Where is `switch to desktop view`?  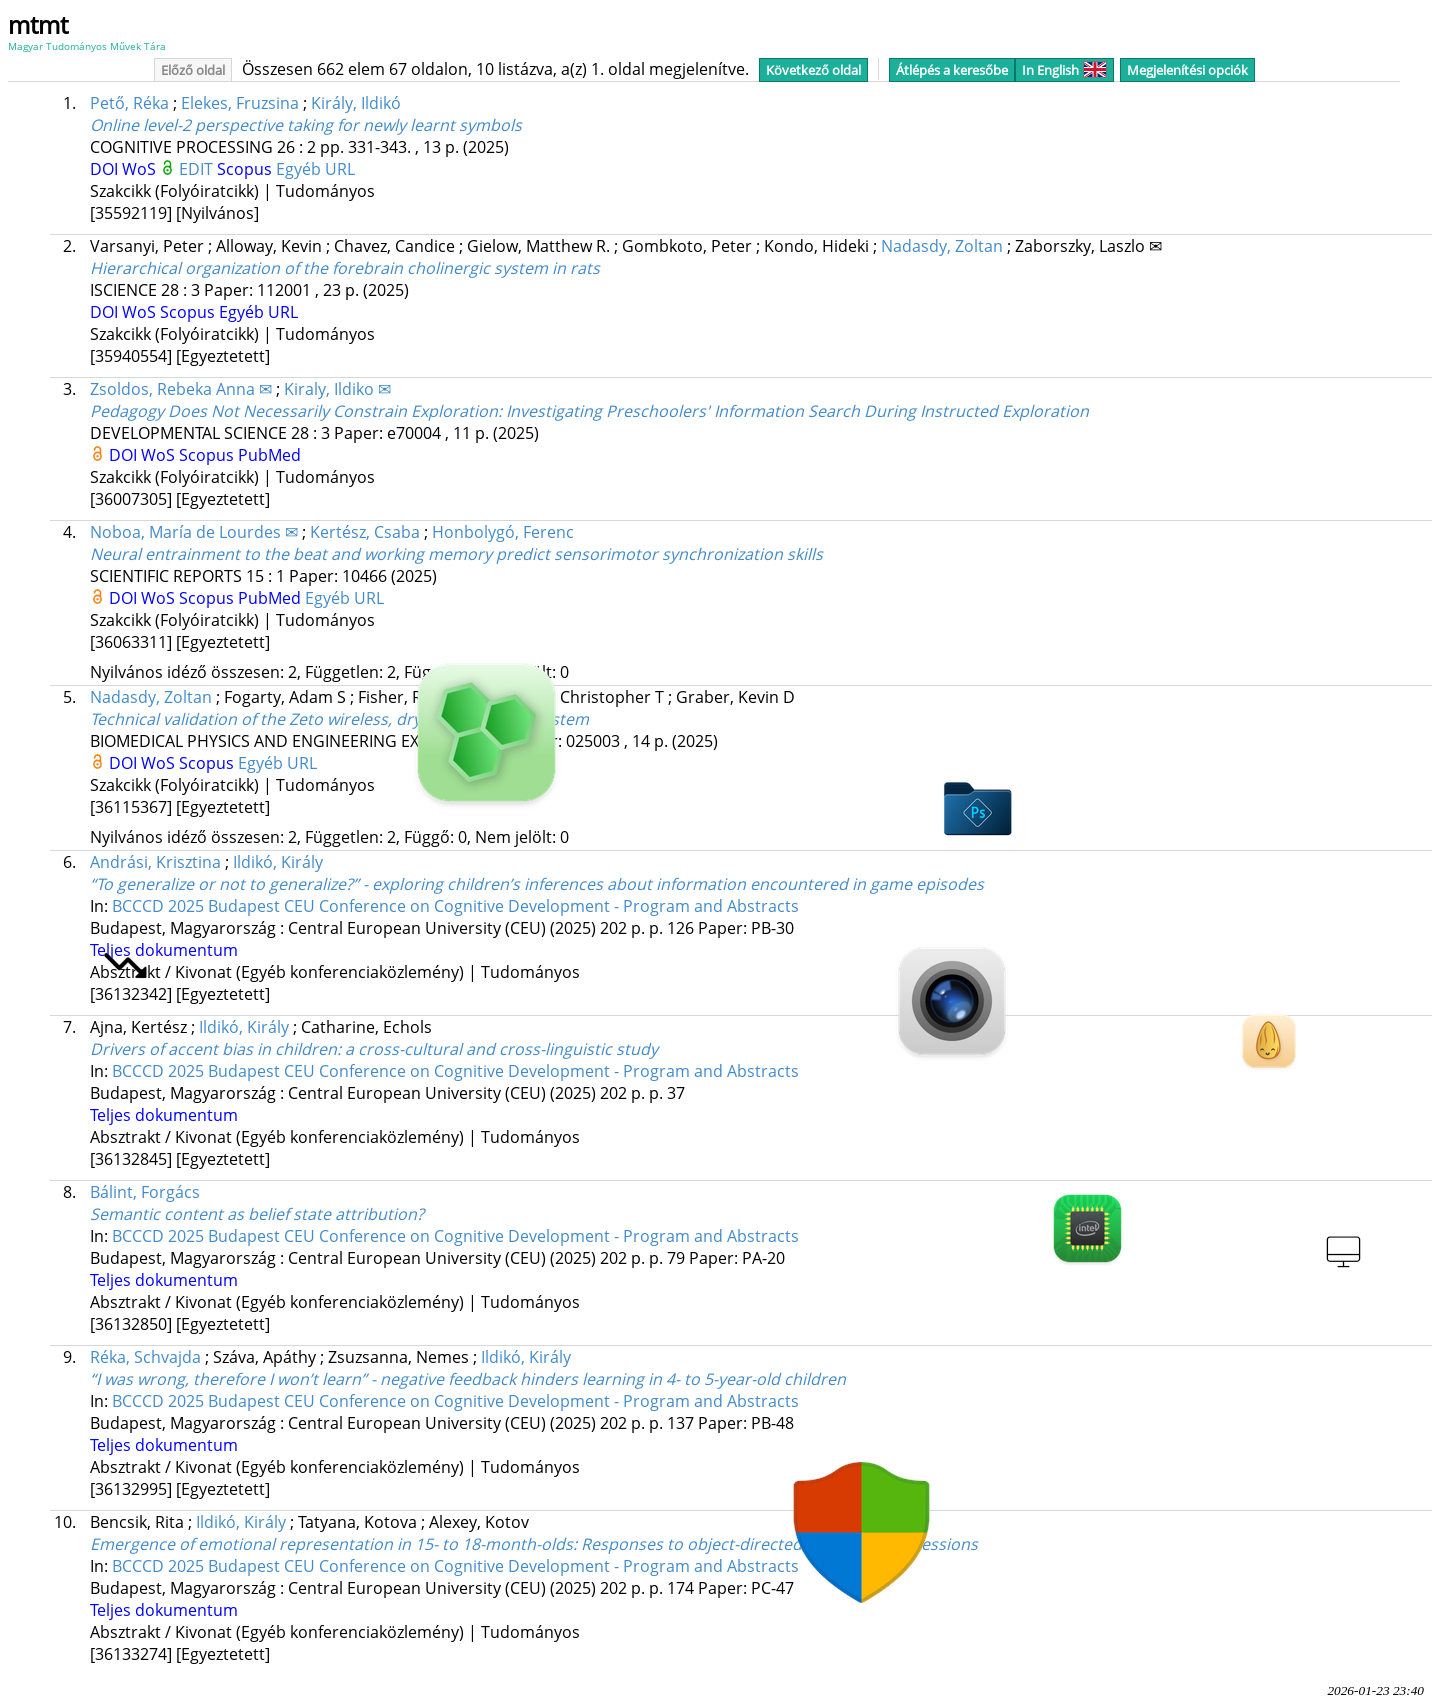
switch to desktop view is located at coordinates (1343, 1250).